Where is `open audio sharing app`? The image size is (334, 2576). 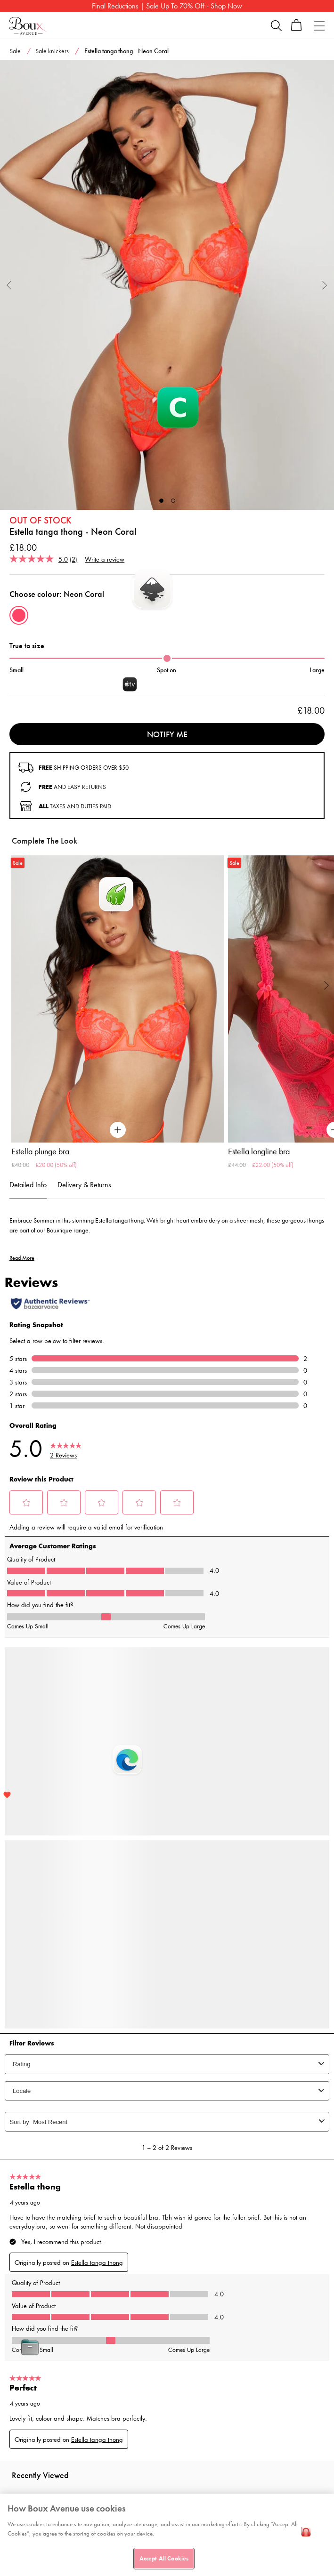 open audio sharing app is located at coordinates (306, 2532).